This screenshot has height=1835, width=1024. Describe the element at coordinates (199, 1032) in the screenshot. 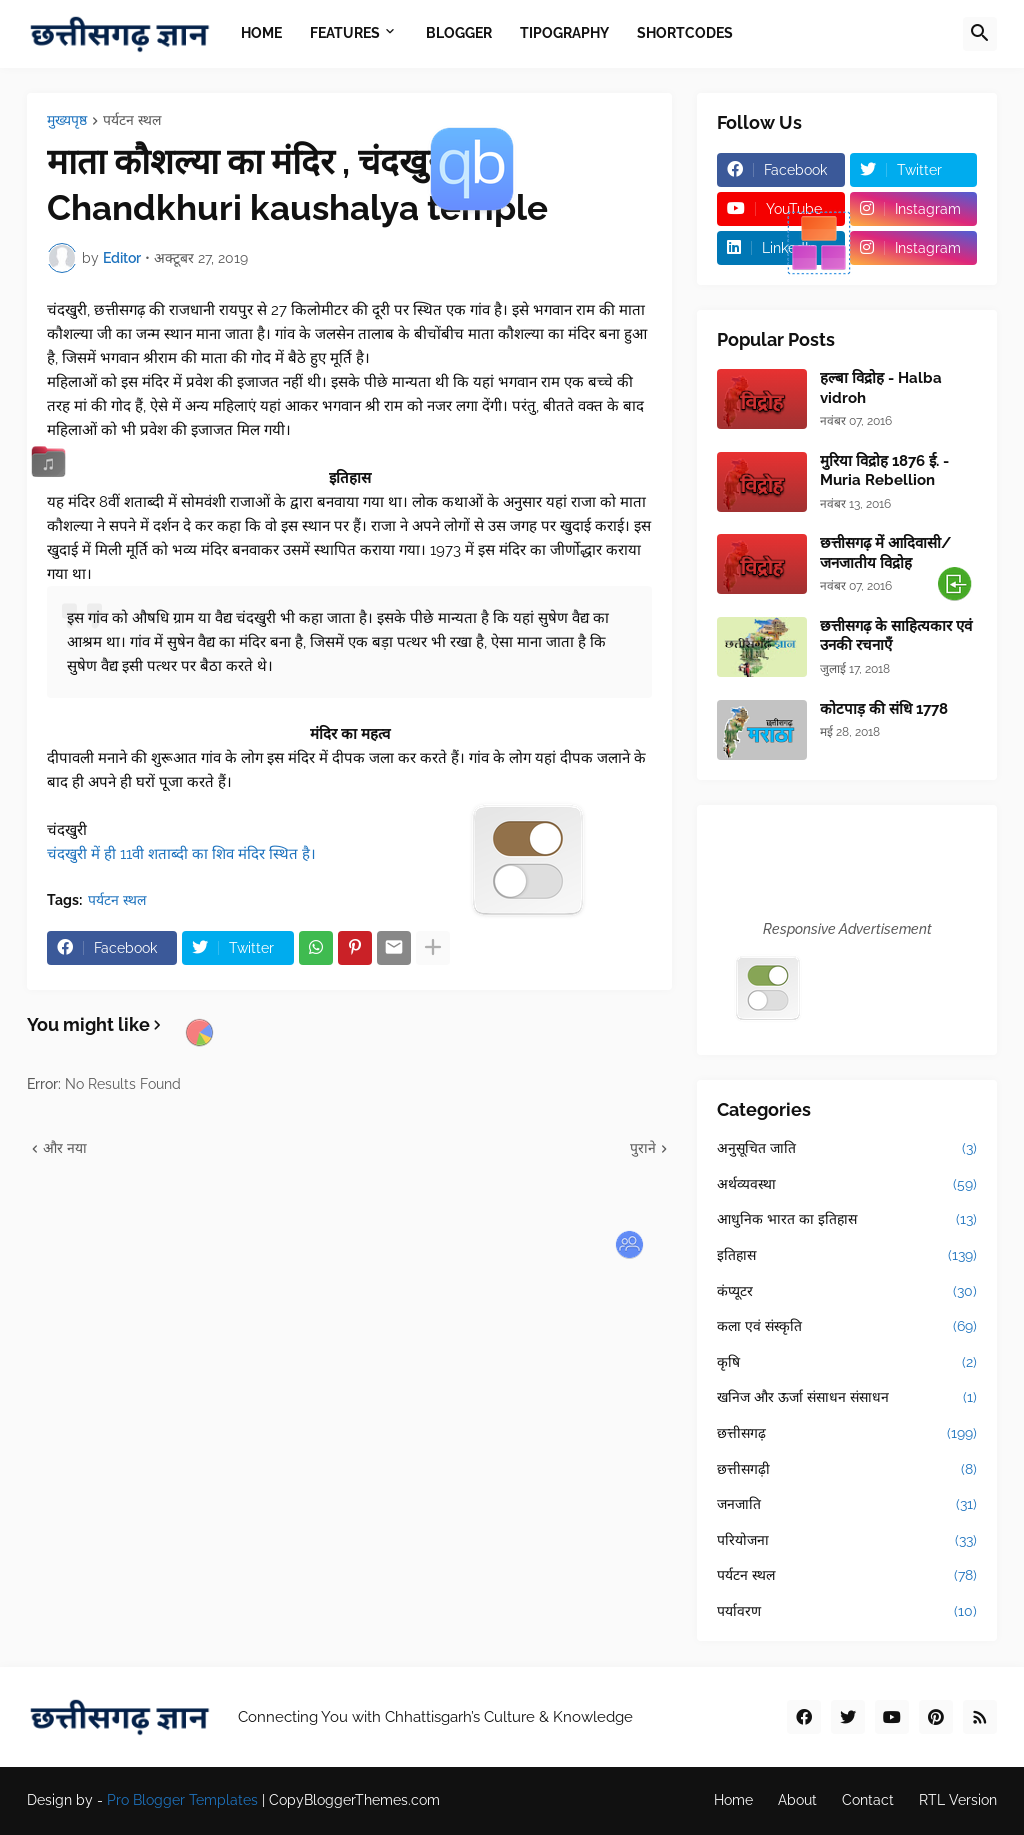

I see `open disk usage analyzer` at that location.